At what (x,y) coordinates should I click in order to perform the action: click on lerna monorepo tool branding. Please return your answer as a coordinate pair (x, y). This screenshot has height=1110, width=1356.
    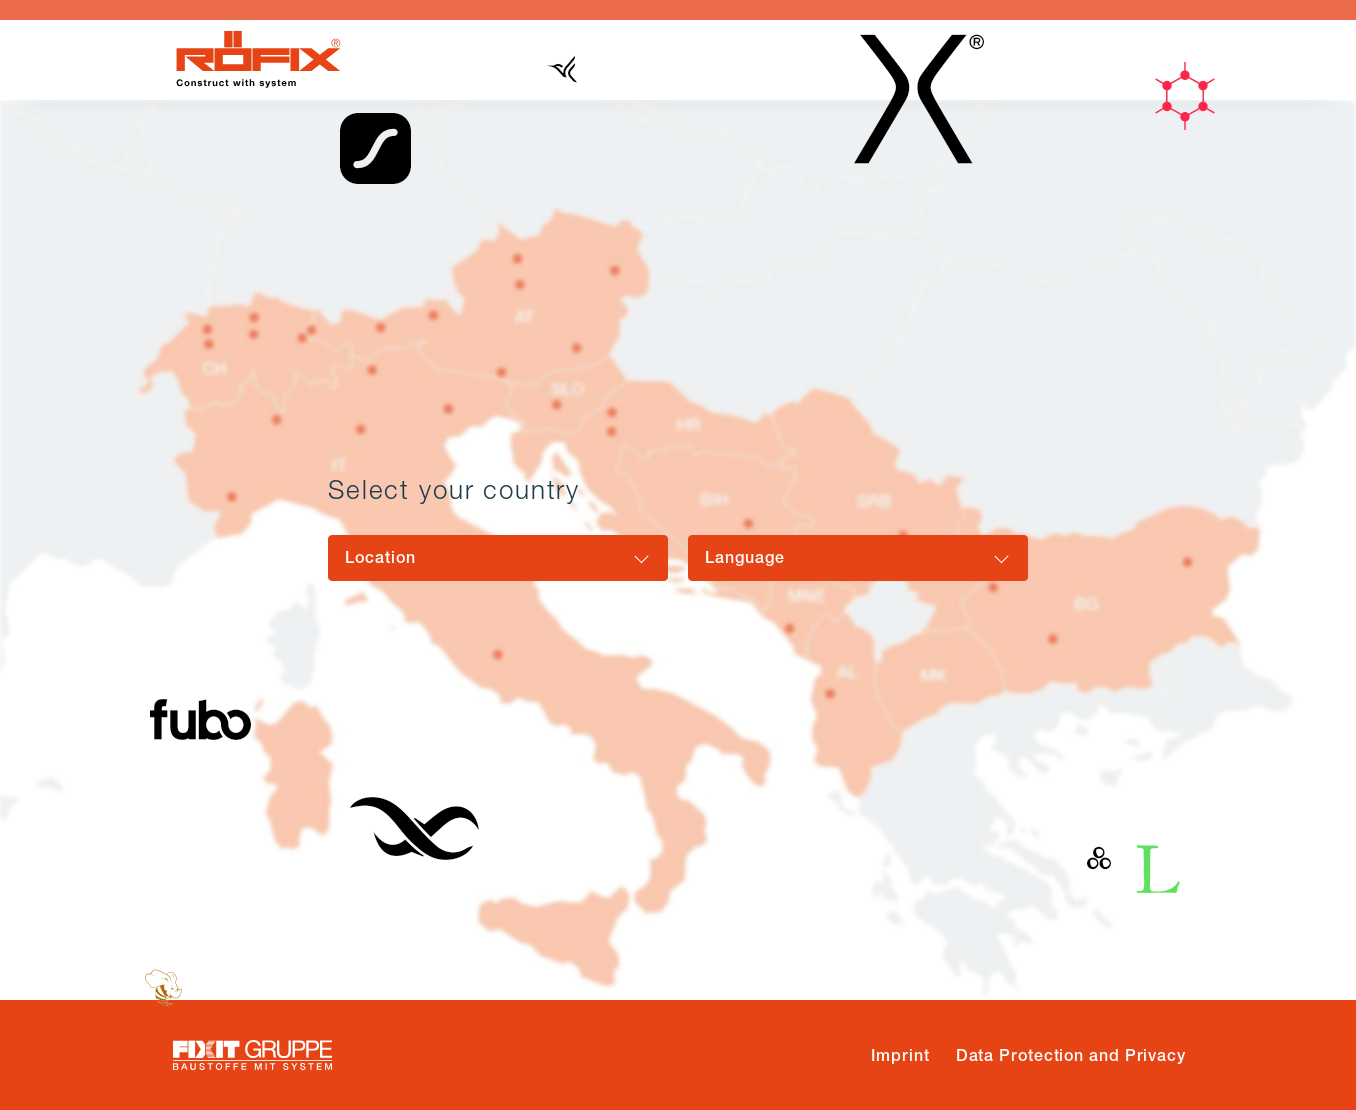
    Looking at the image, I should click on (1158, 869).